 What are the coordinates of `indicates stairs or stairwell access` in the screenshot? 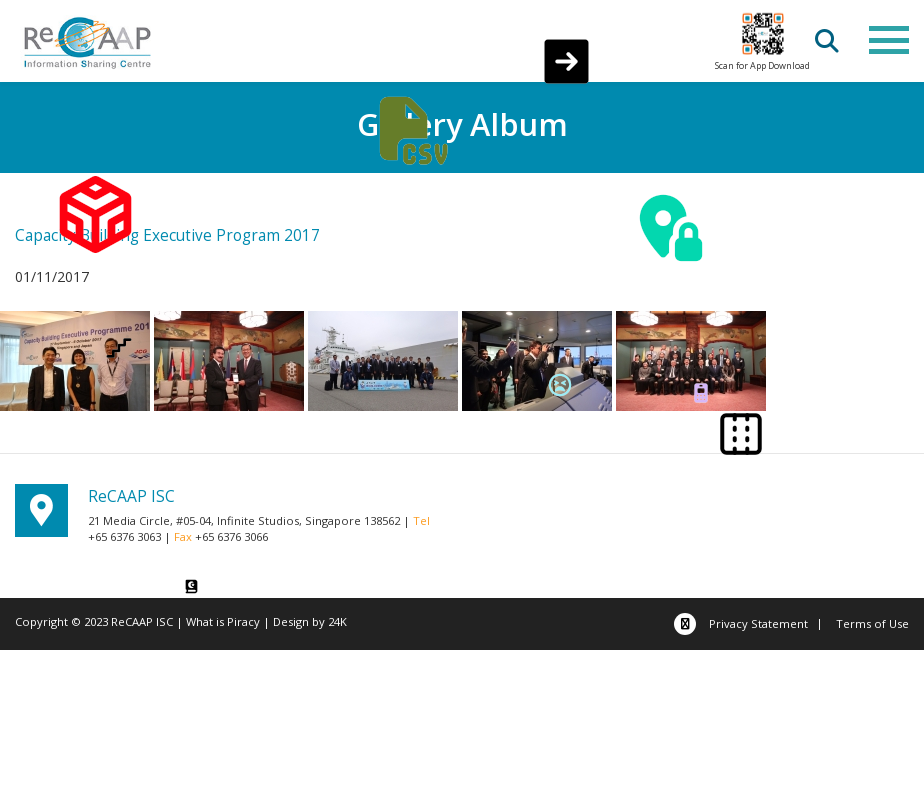 It's located at (119, 348).